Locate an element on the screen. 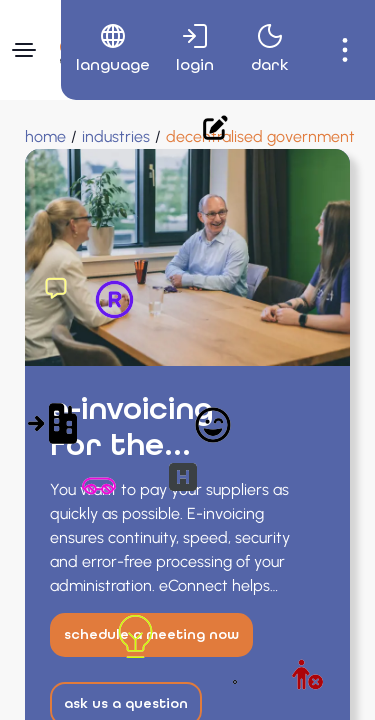 The height and width of the screenshot is (720, 375). open messaging or chat is located at coordinates (56, 287).